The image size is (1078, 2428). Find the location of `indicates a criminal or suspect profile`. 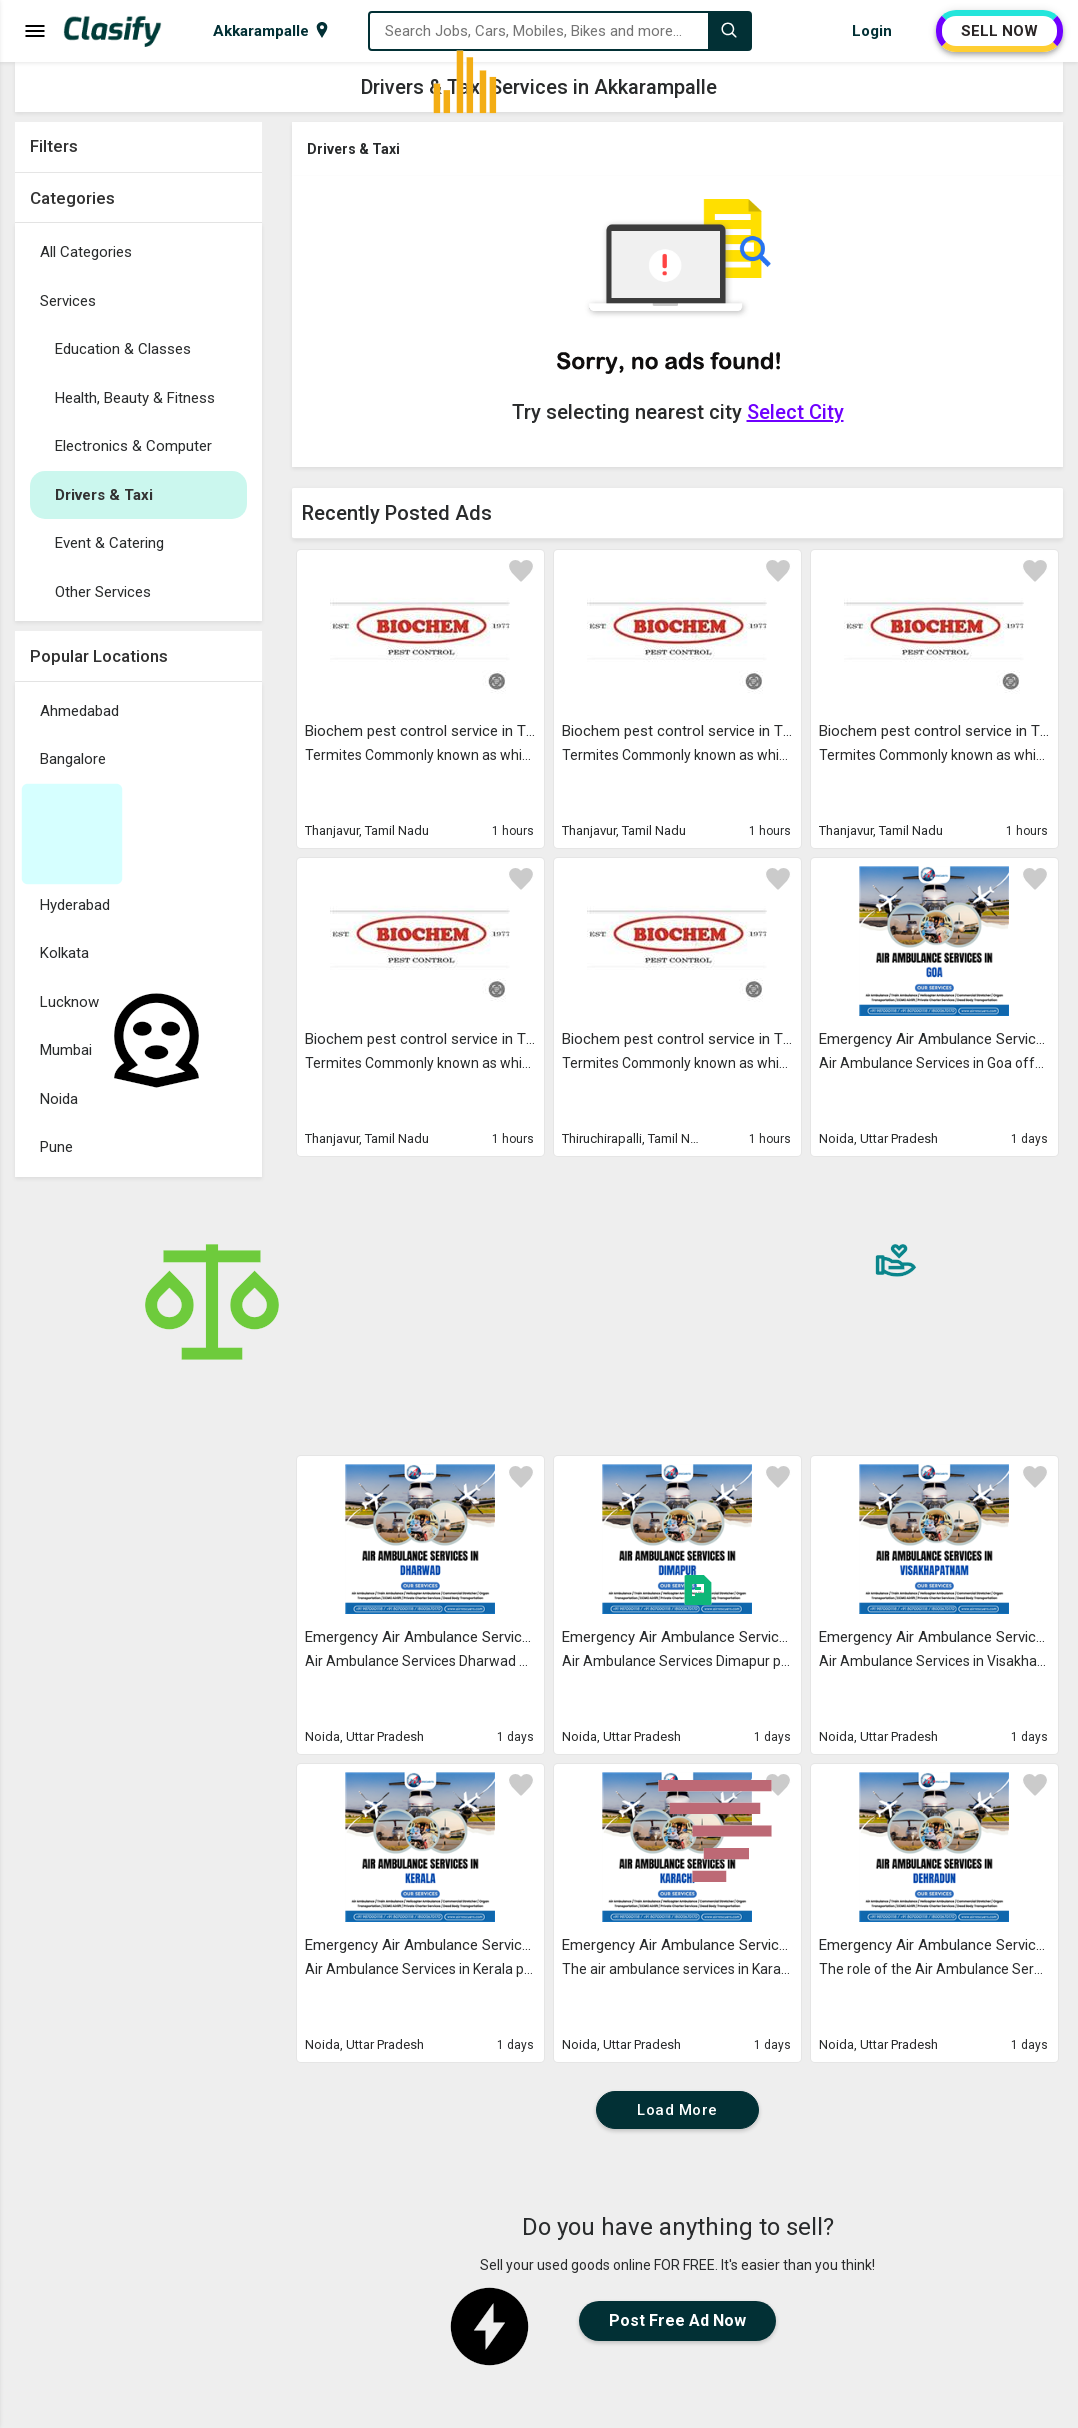

indicates a criminal or suspect profile is located at coordinates (156, 1040).